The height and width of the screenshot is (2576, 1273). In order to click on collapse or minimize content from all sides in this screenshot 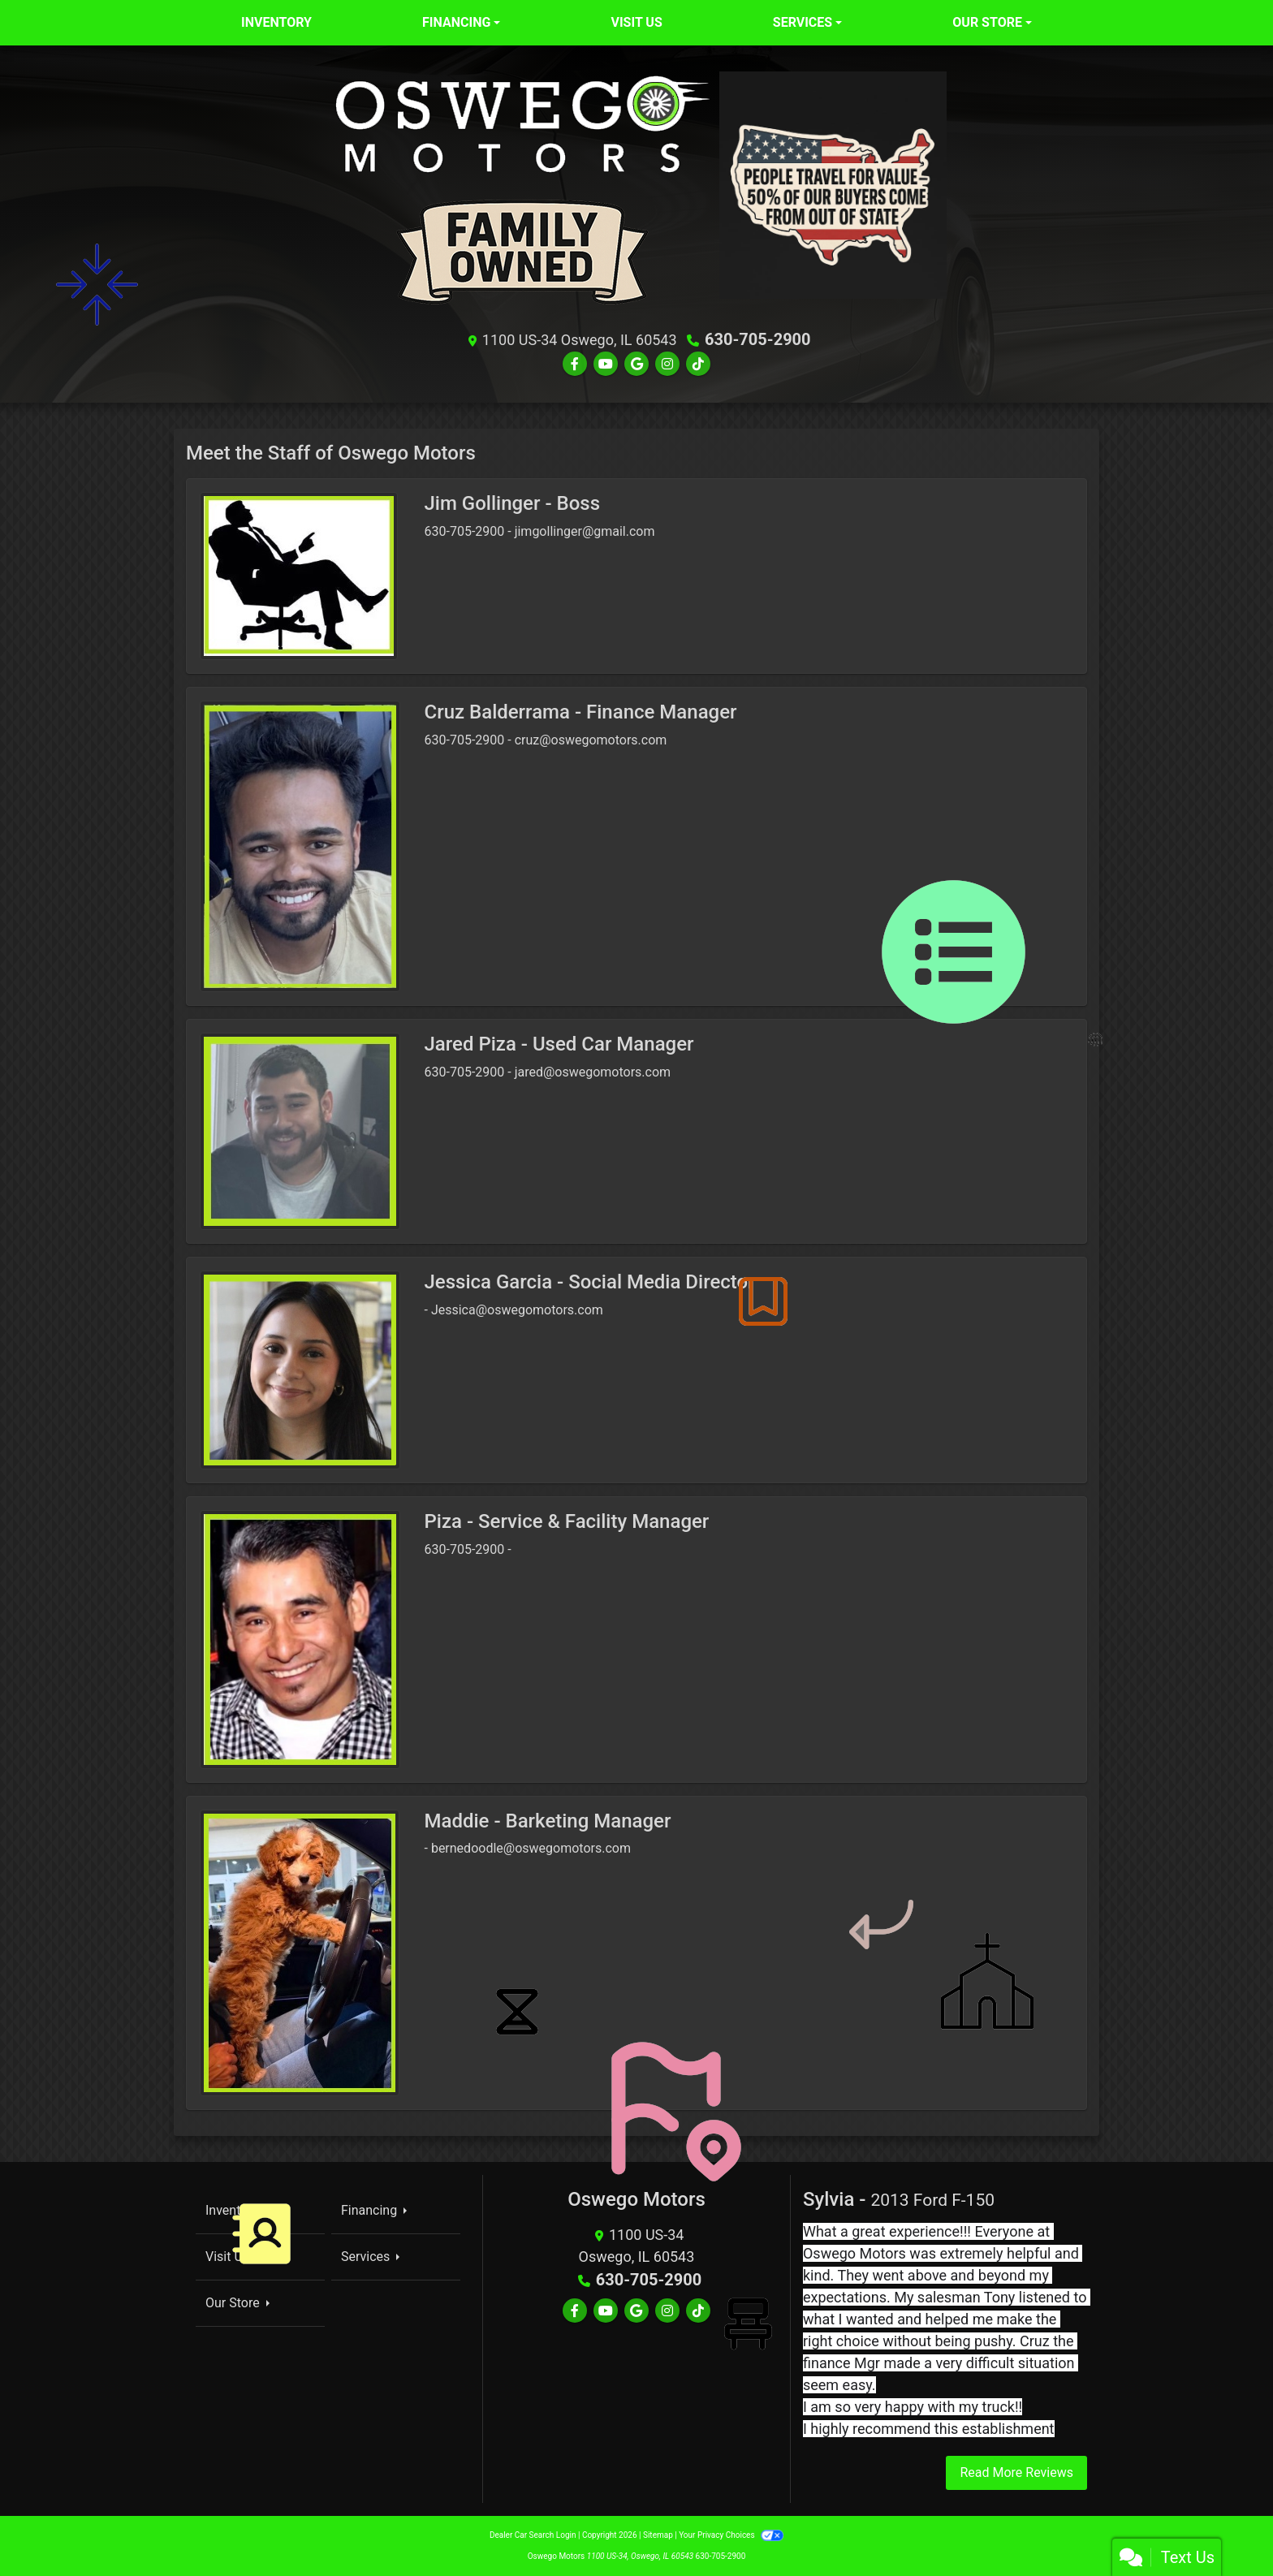, I will do `click(97, 284)`.